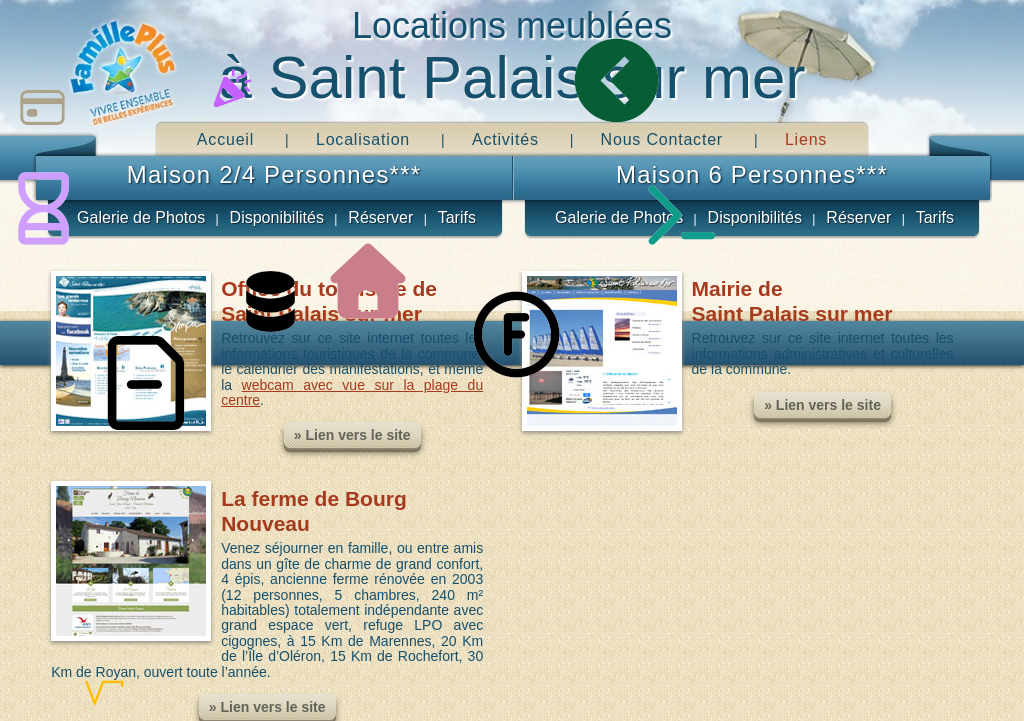  What do you see at coordinates (103, 690) in the screenshot?
I see `enter or calculate a square root value` at bounding box center [103, 690].